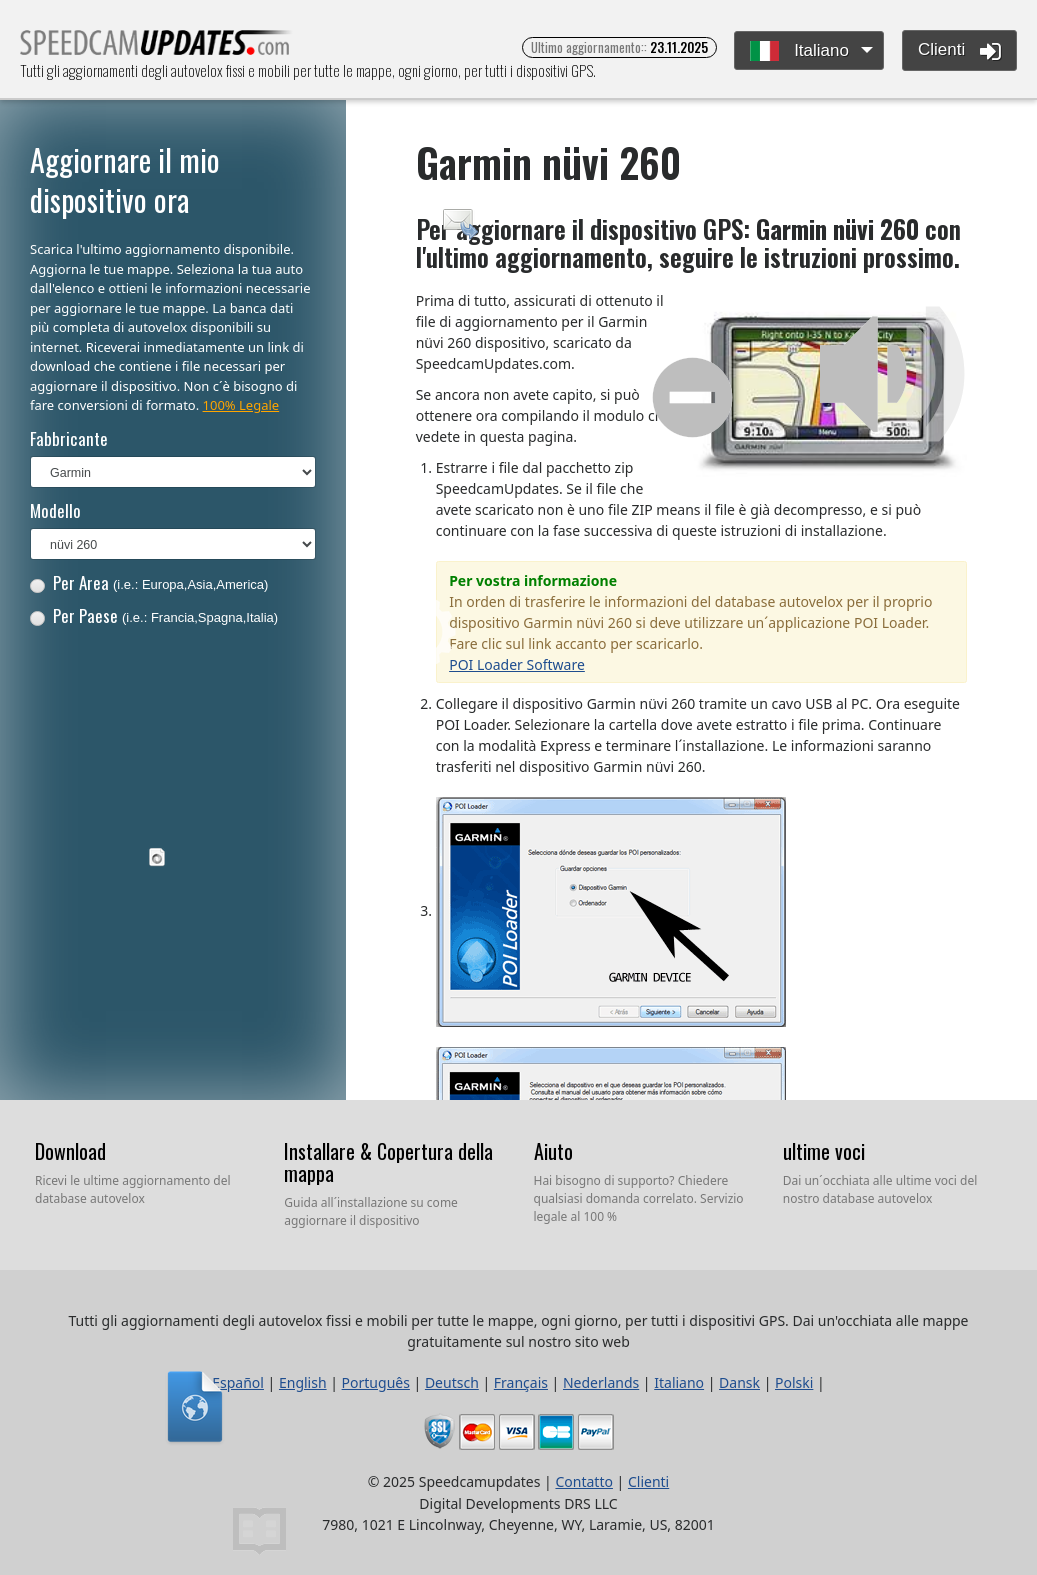 The image size is (1037, 1575). Describe the element at coordinates (459, 221) in the screenshot. I see `forward this email to another recipient` at that location.